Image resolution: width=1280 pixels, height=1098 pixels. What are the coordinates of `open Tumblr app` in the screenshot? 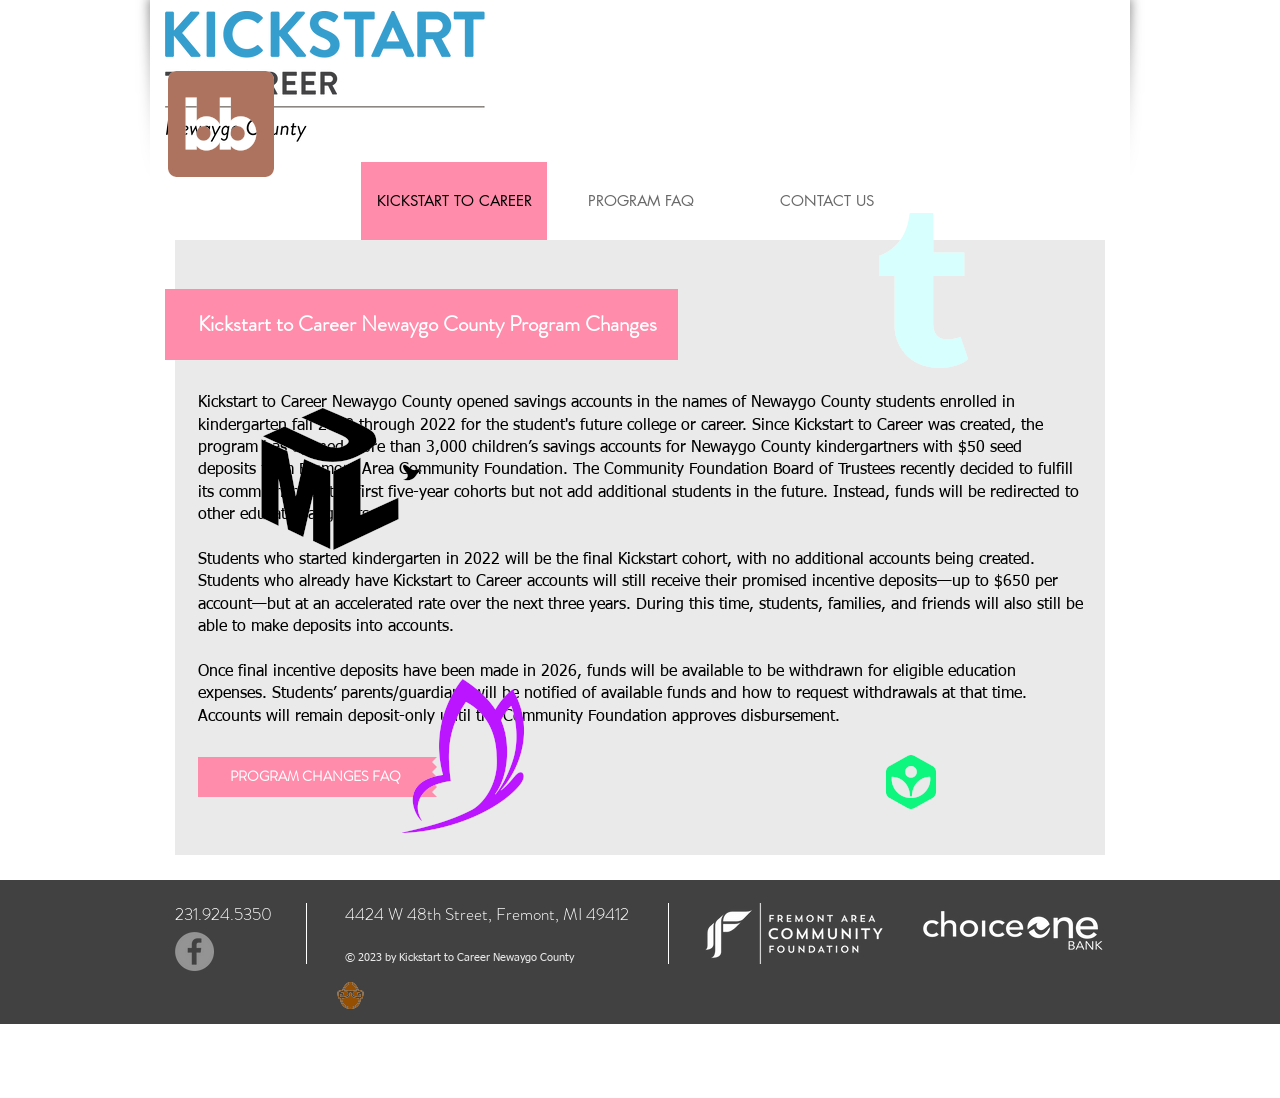 It's located at (923, 290).